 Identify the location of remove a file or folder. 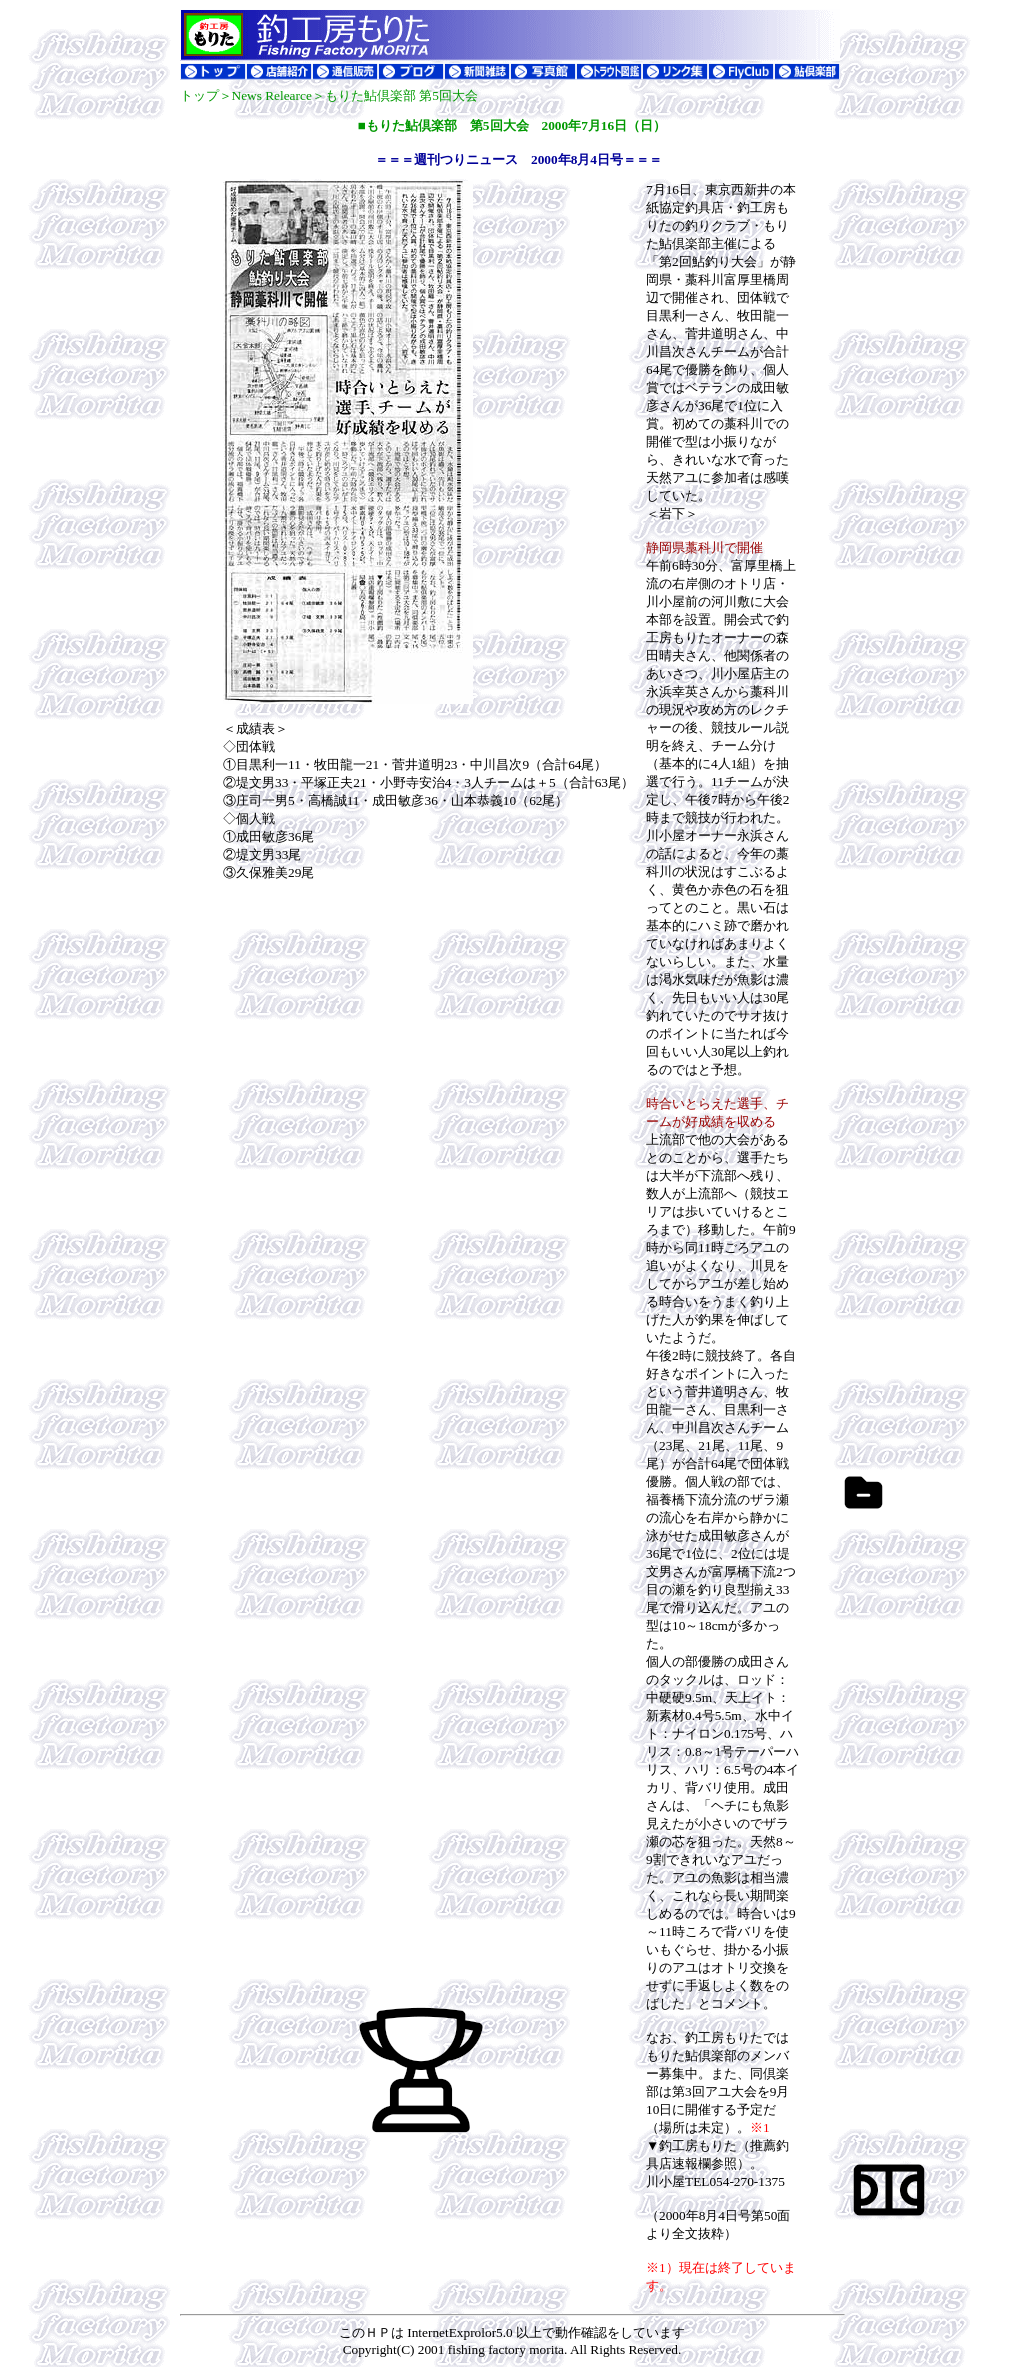
(863, 1492).